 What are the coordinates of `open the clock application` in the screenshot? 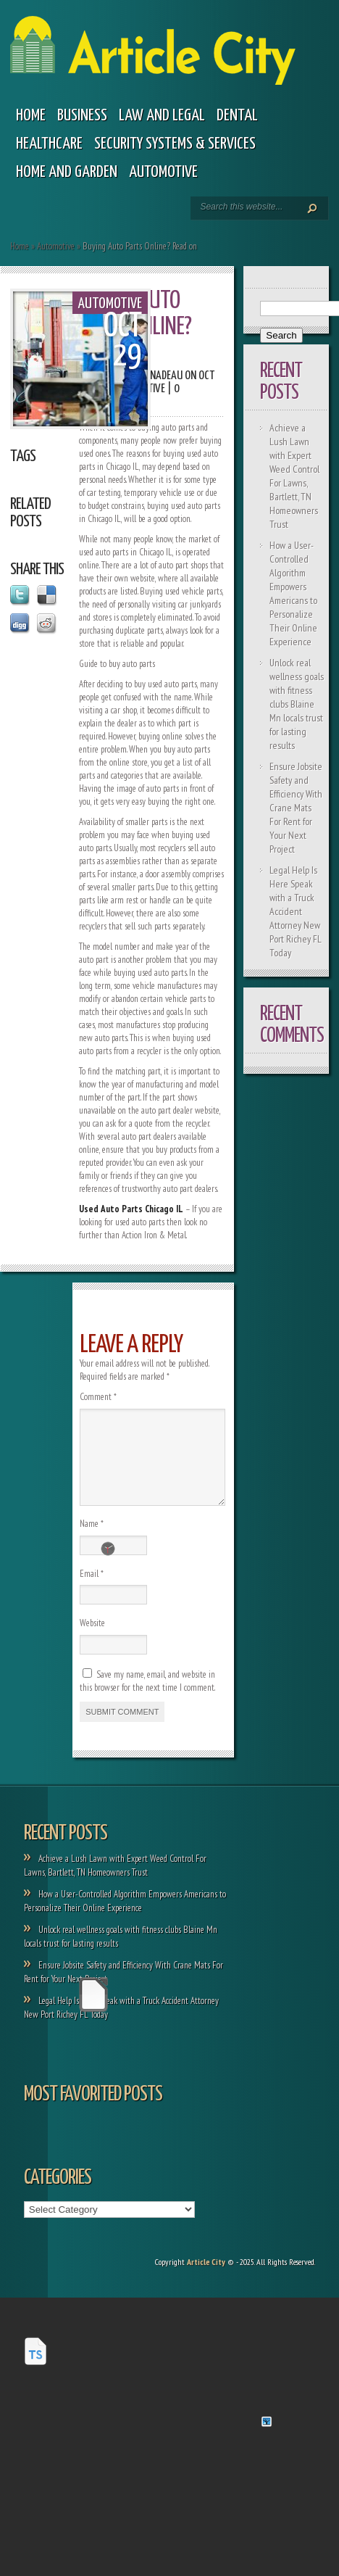 It's located at (108, 1549).